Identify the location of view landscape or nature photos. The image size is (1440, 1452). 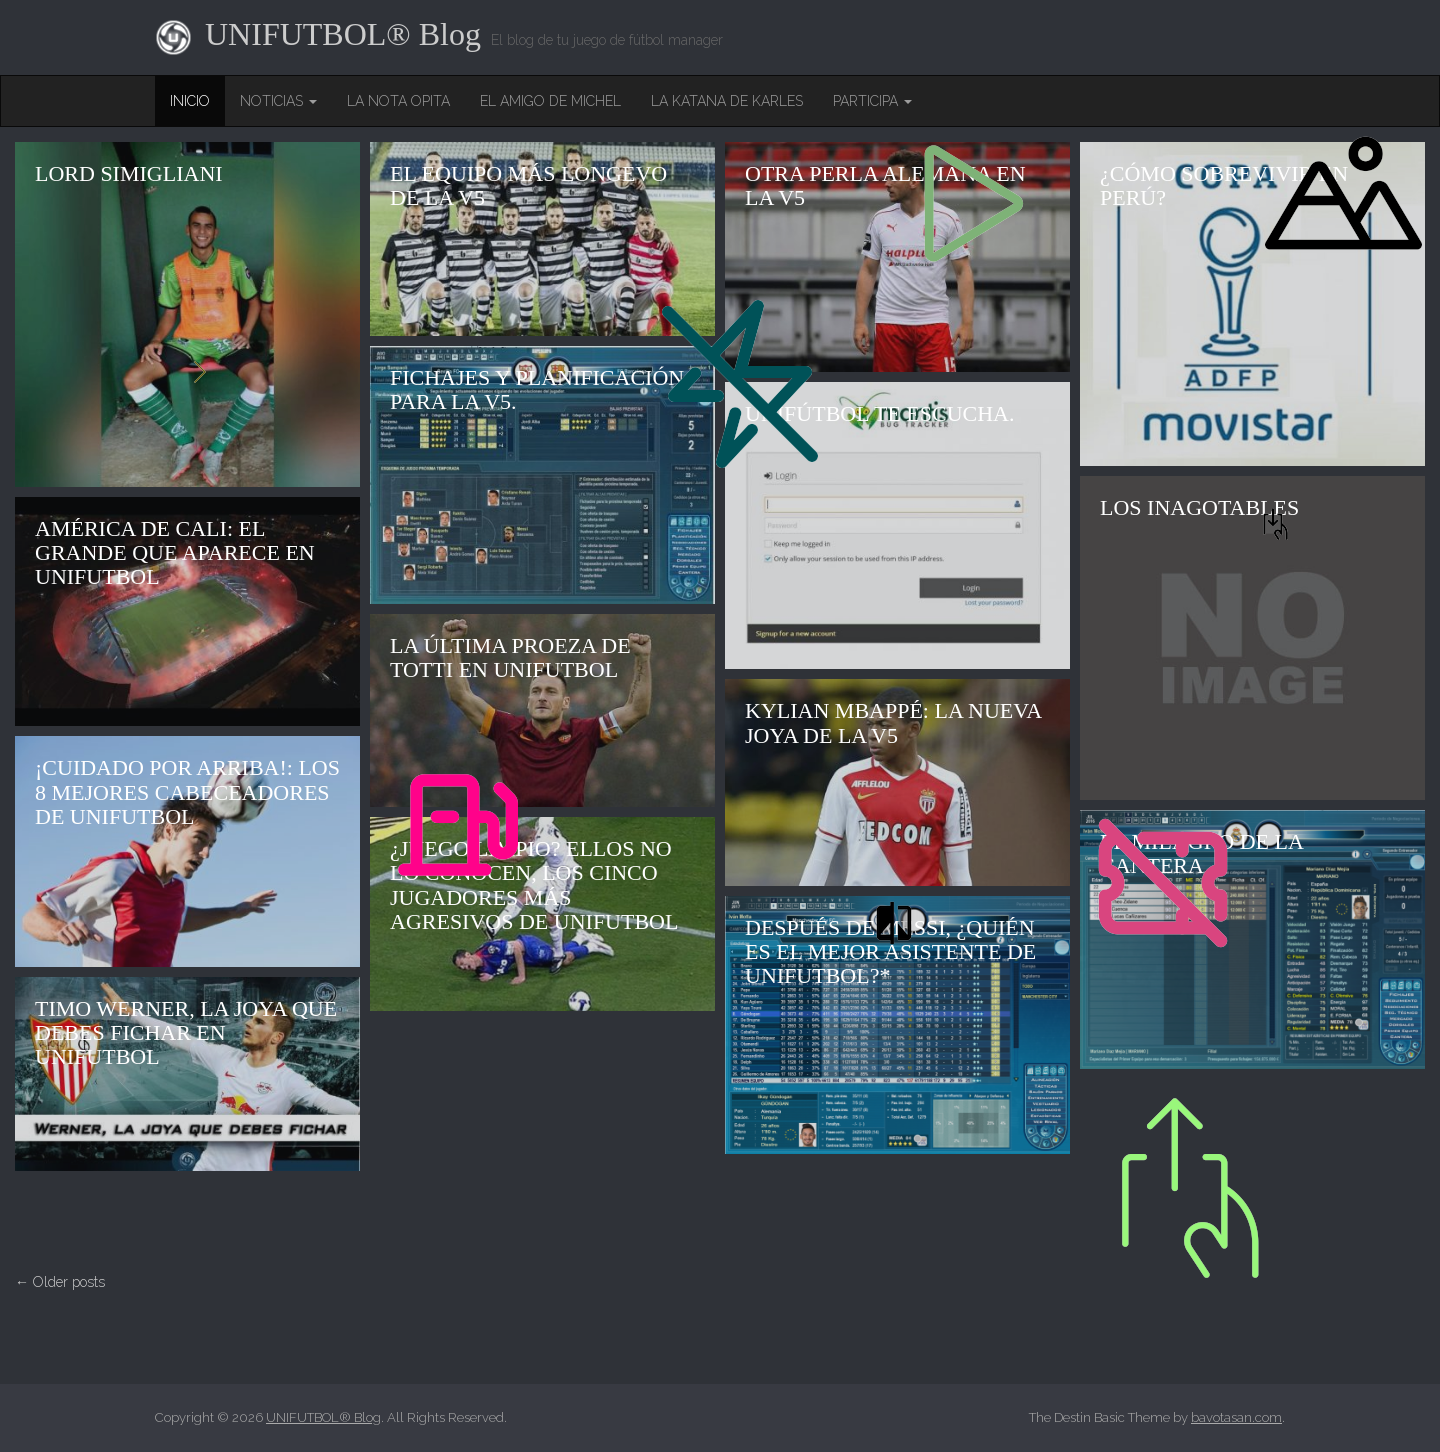
(1343, 200).